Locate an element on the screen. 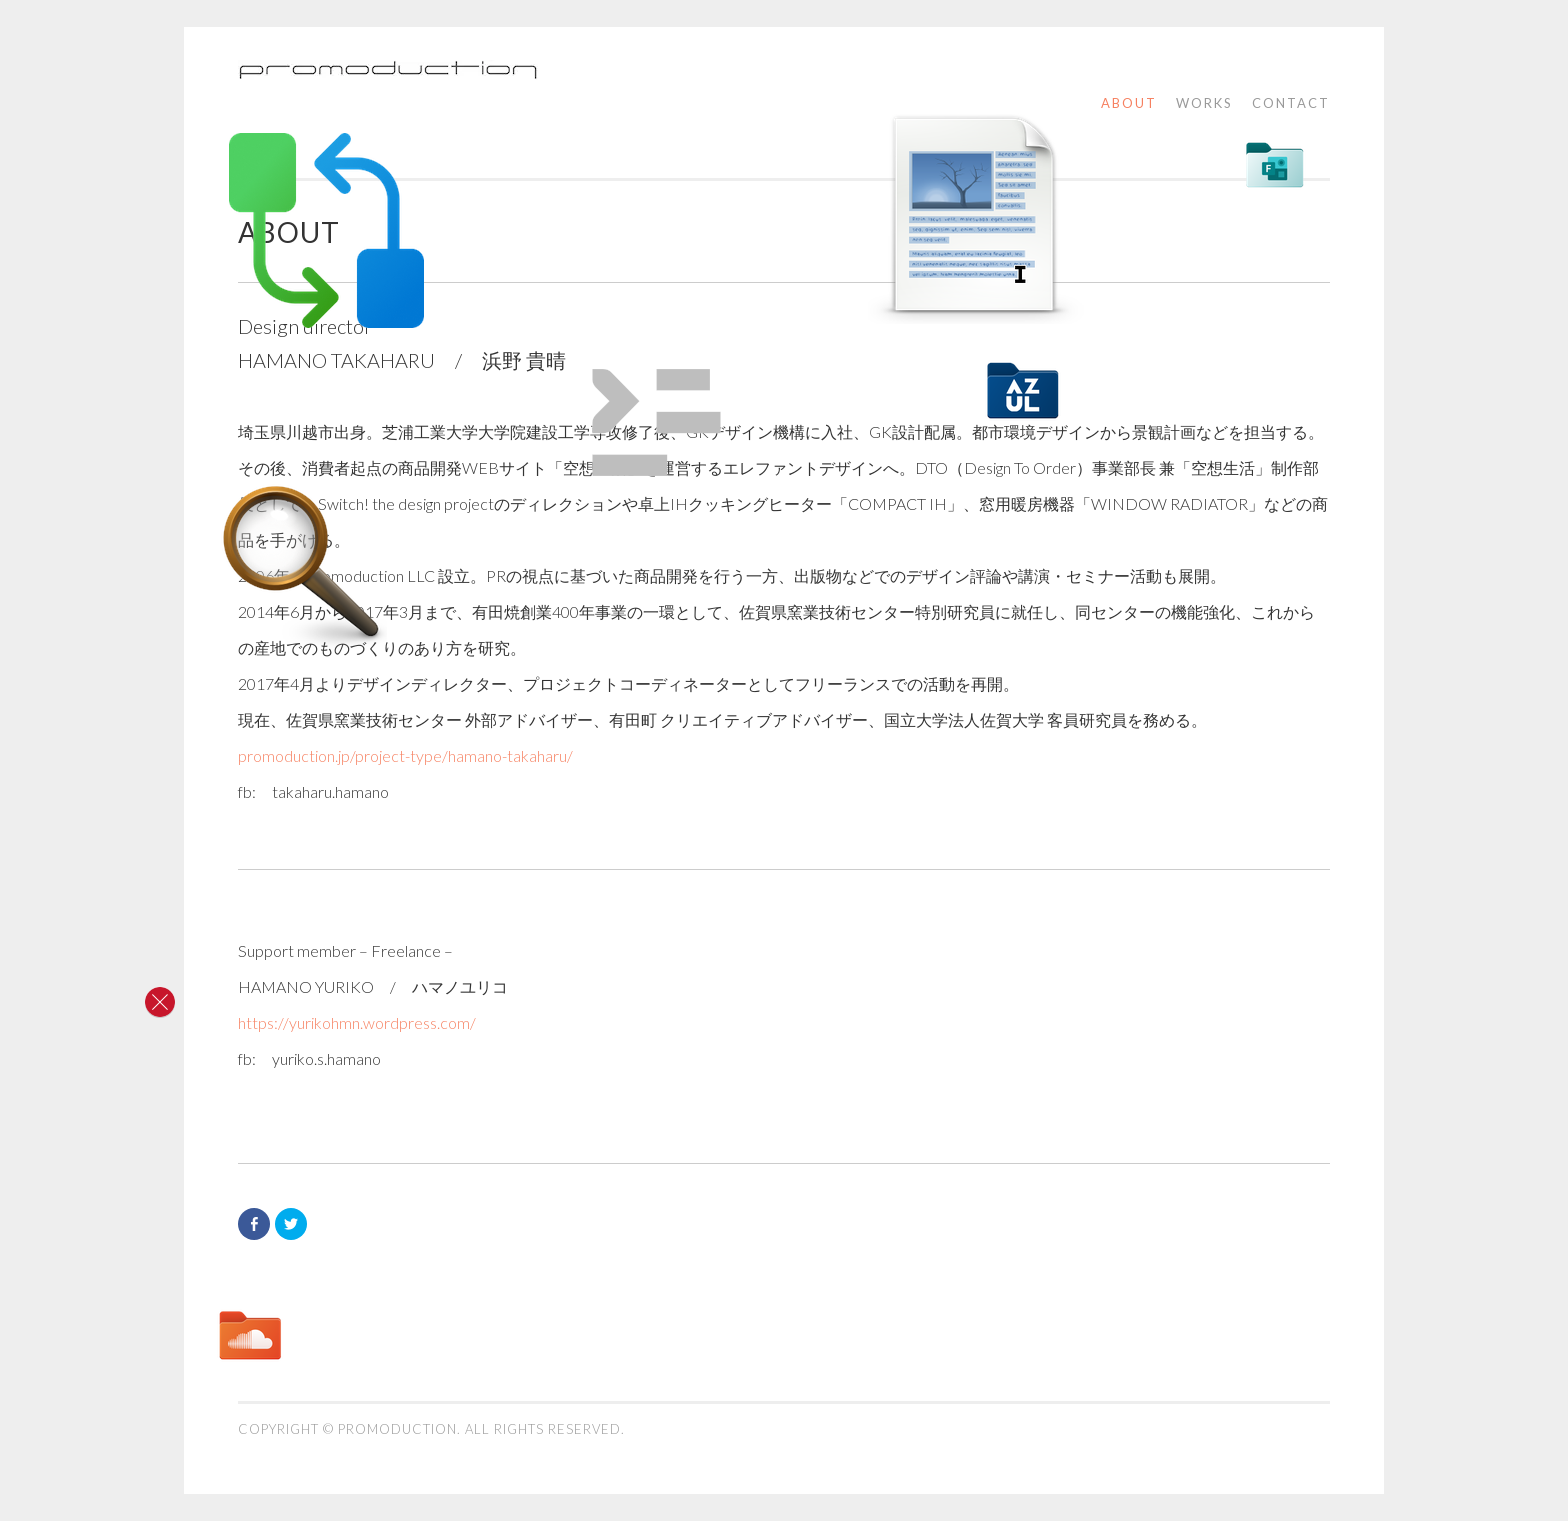 This screenshot has width=1568, height=1521. search your system or files is located at coordinates (301, 564).